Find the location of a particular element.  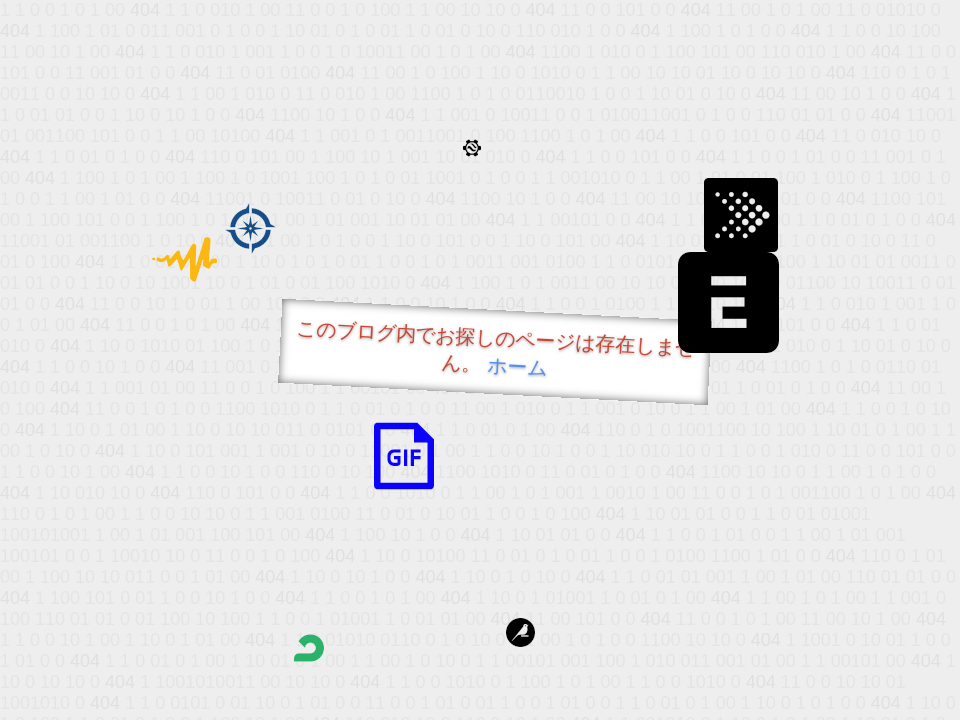

open OSGeo geospatial tools or resources is located at coordinates (250, 228).